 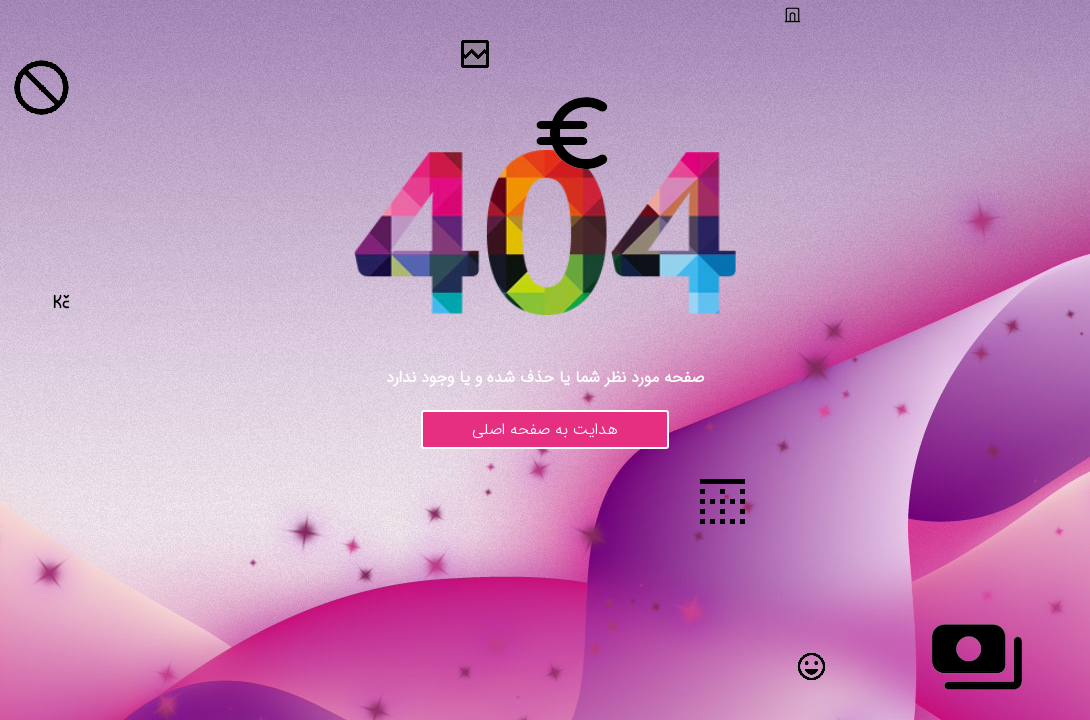 What do you see at coordinates (475, 54) in the screenshot?
I see `indicates an image failed to load` at bounding box center [475, 54].